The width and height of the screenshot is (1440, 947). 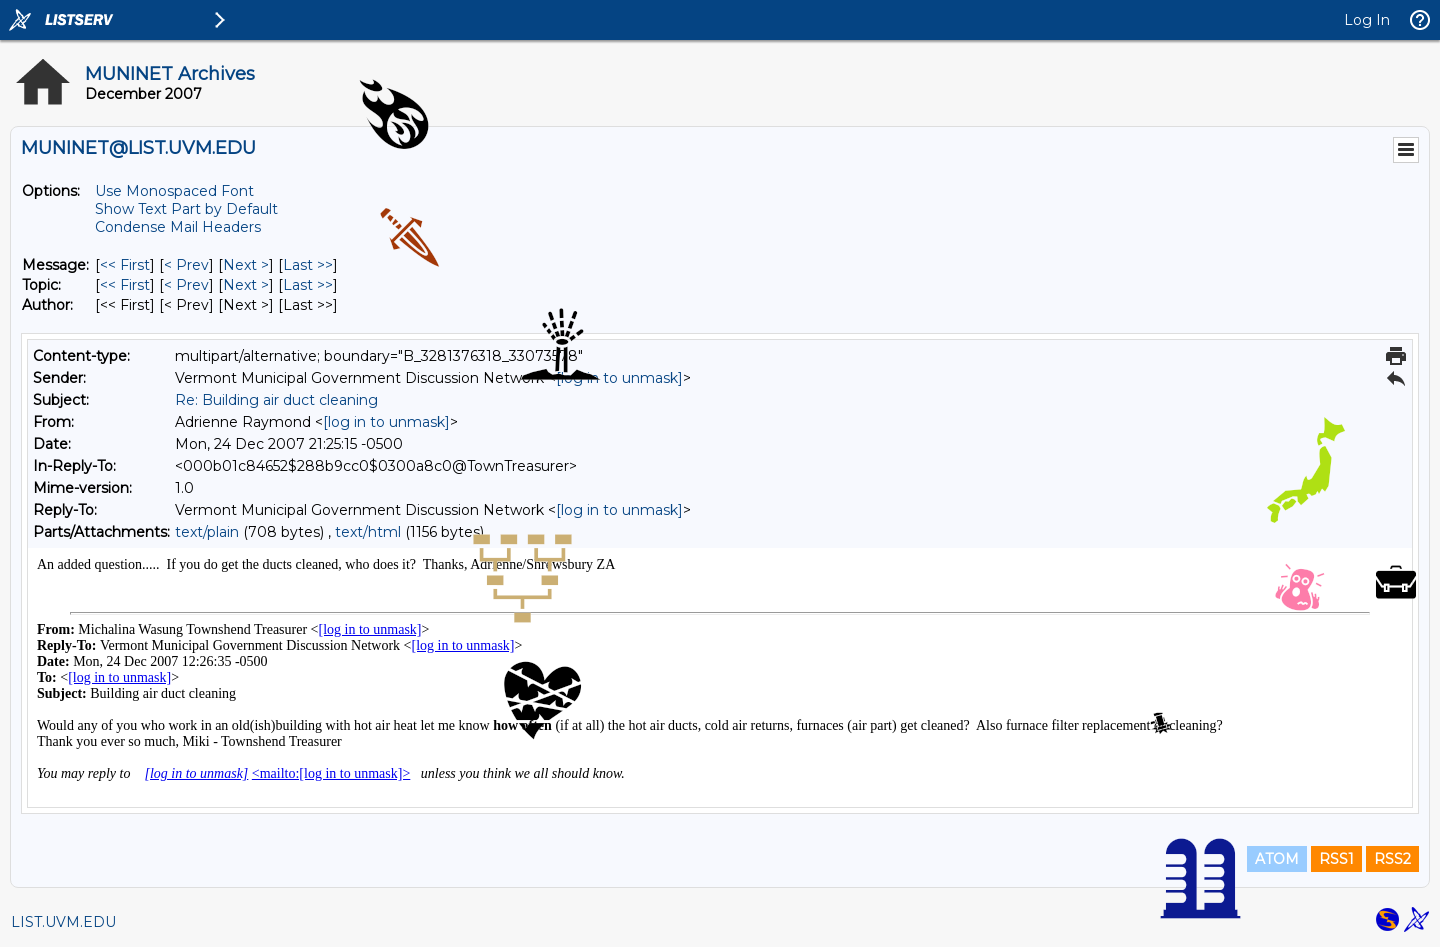 What do you see at coordinates (1306, 470) in the screenshot?
I see `select japan as your region or country` at bounding box center [1306, 470].